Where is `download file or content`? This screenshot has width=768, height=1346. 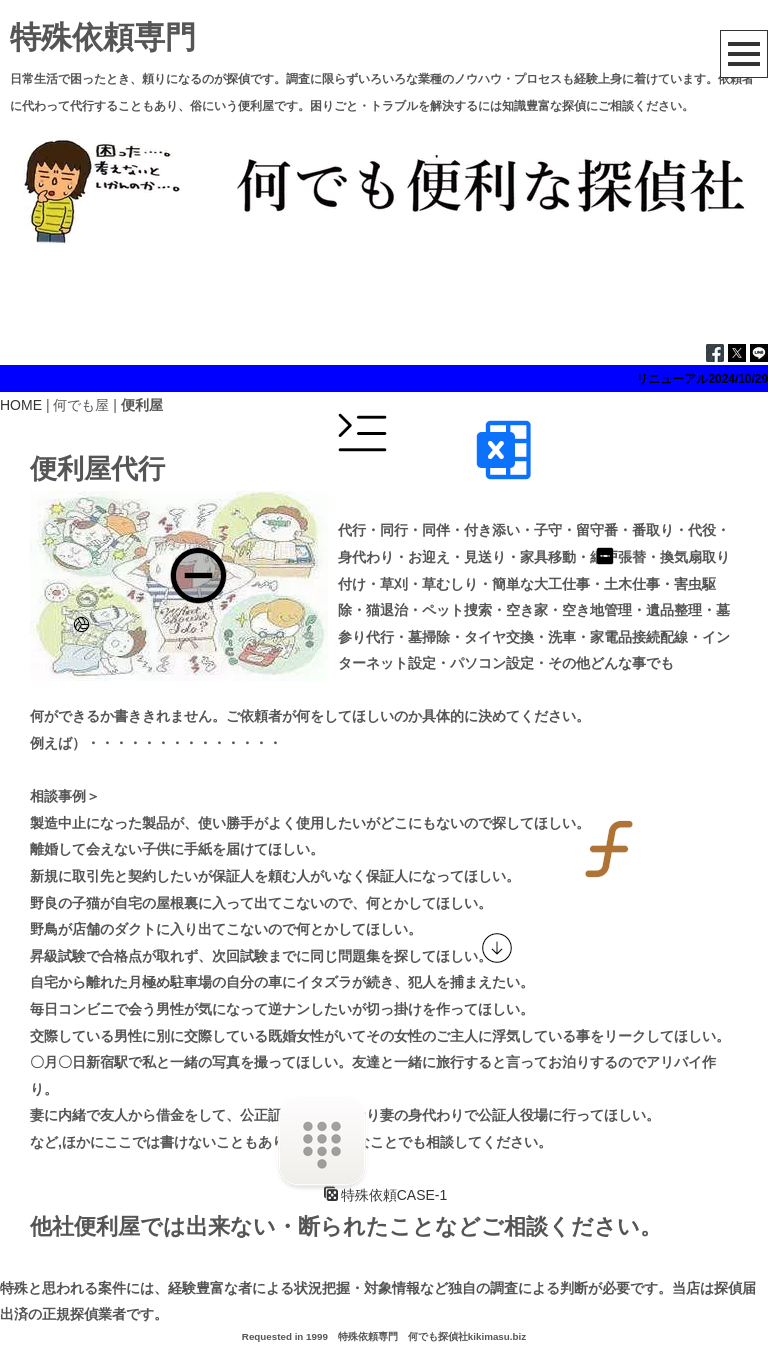 download file or content is located at coordinates (497, 948).